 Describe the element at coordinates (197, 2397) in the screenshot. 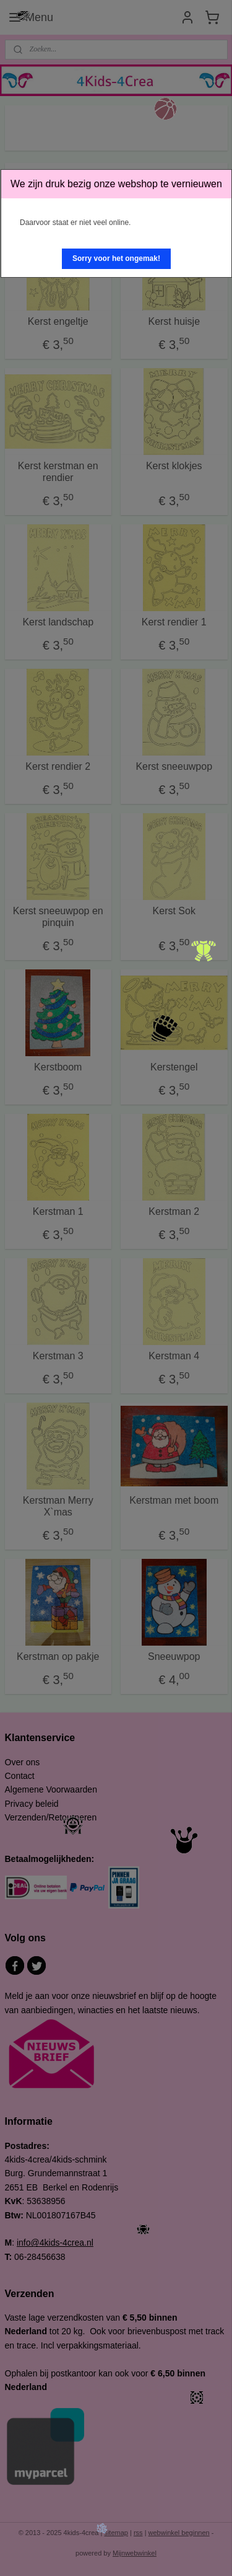

I see `imperial faction or empire team selector` at that location.